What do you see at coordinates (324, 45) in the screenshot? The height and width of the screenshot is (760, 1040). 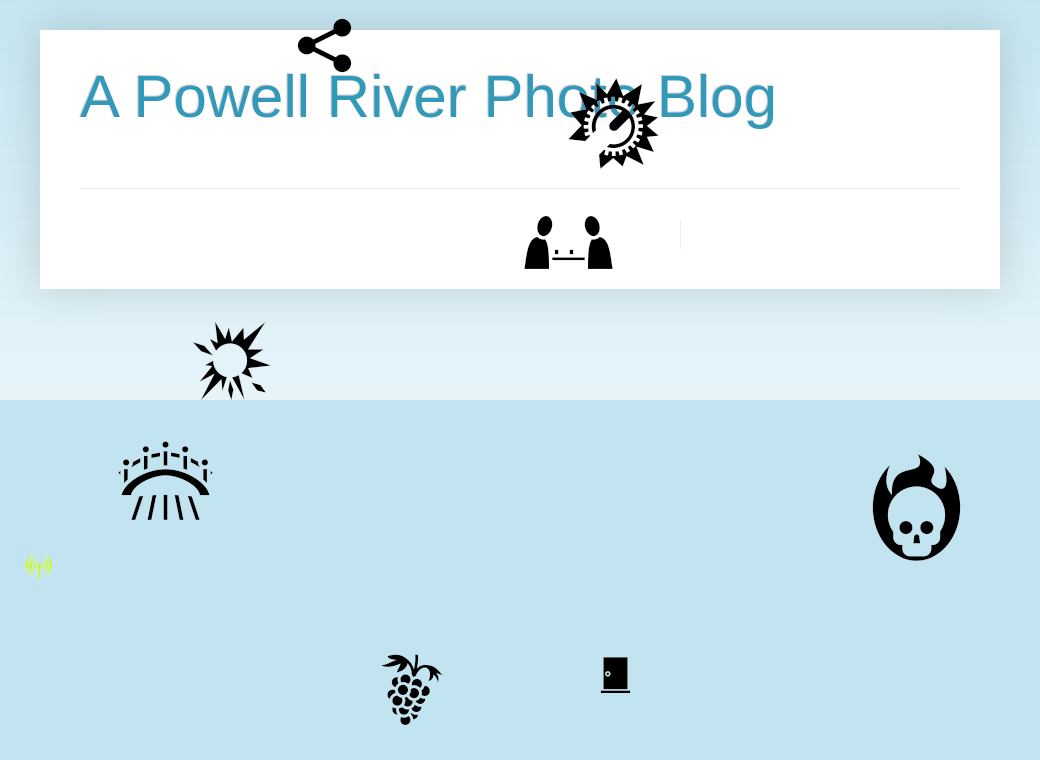 I see `share this content` at bounding box center [324, 45].